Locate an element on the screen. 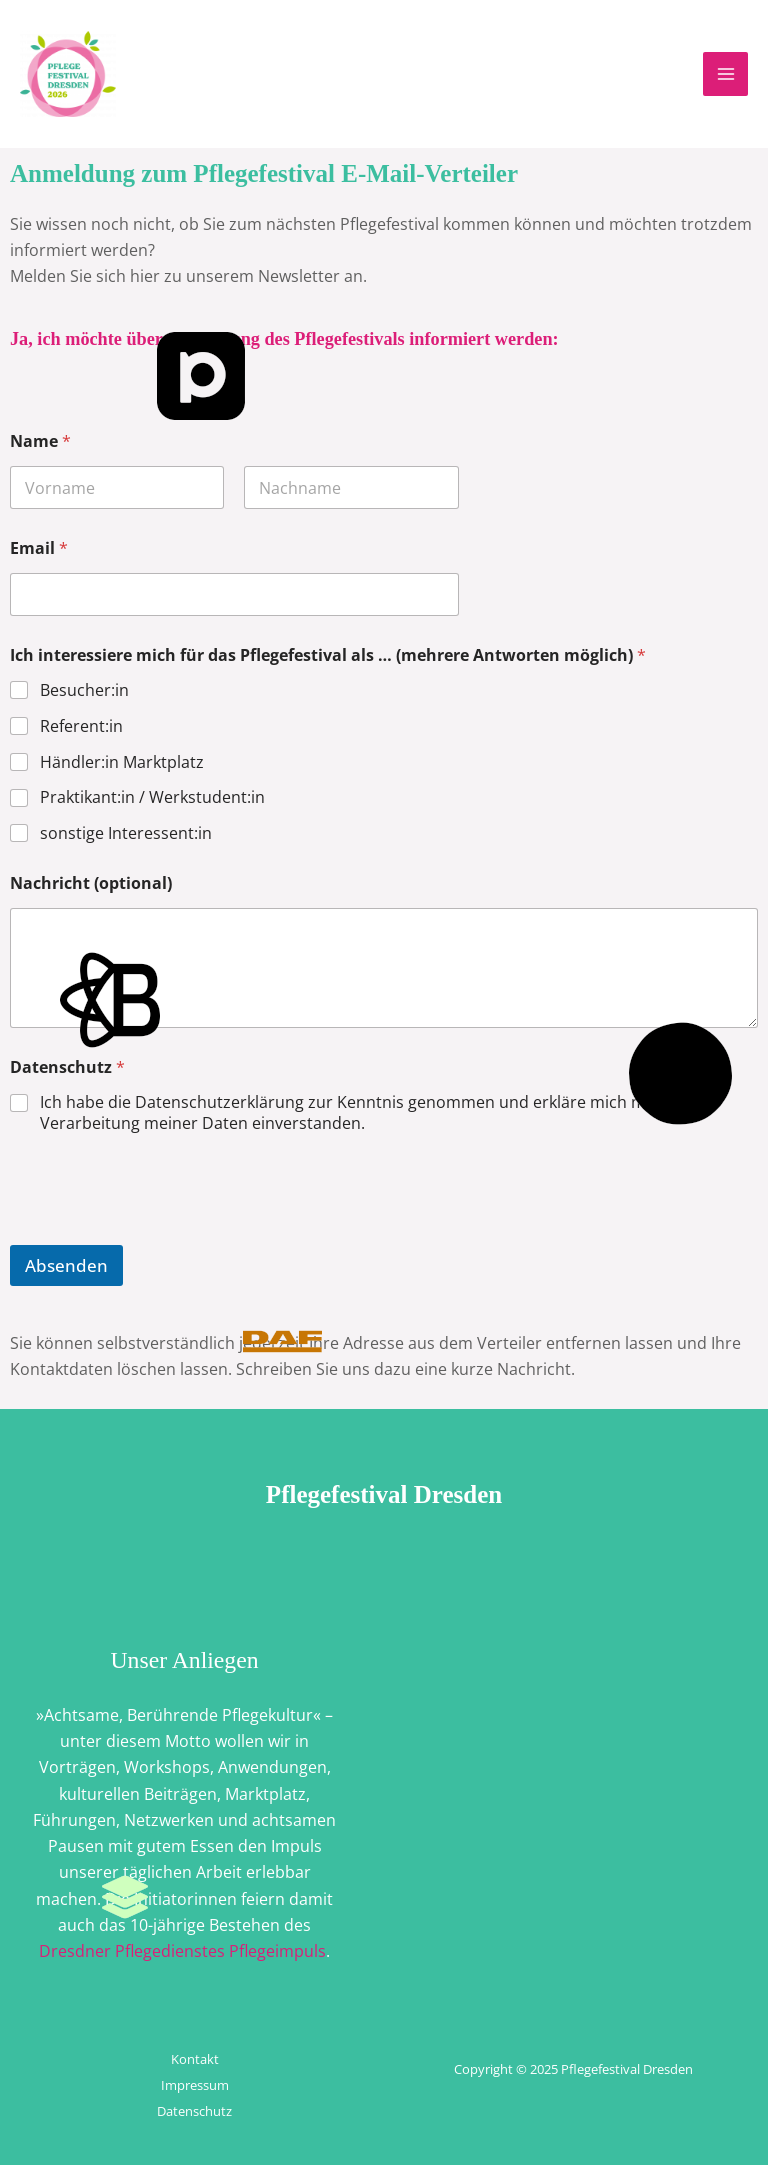 This screenshot has width=768, height=2165. open the Headspace meditation app is located at coordinates (680, 1073).